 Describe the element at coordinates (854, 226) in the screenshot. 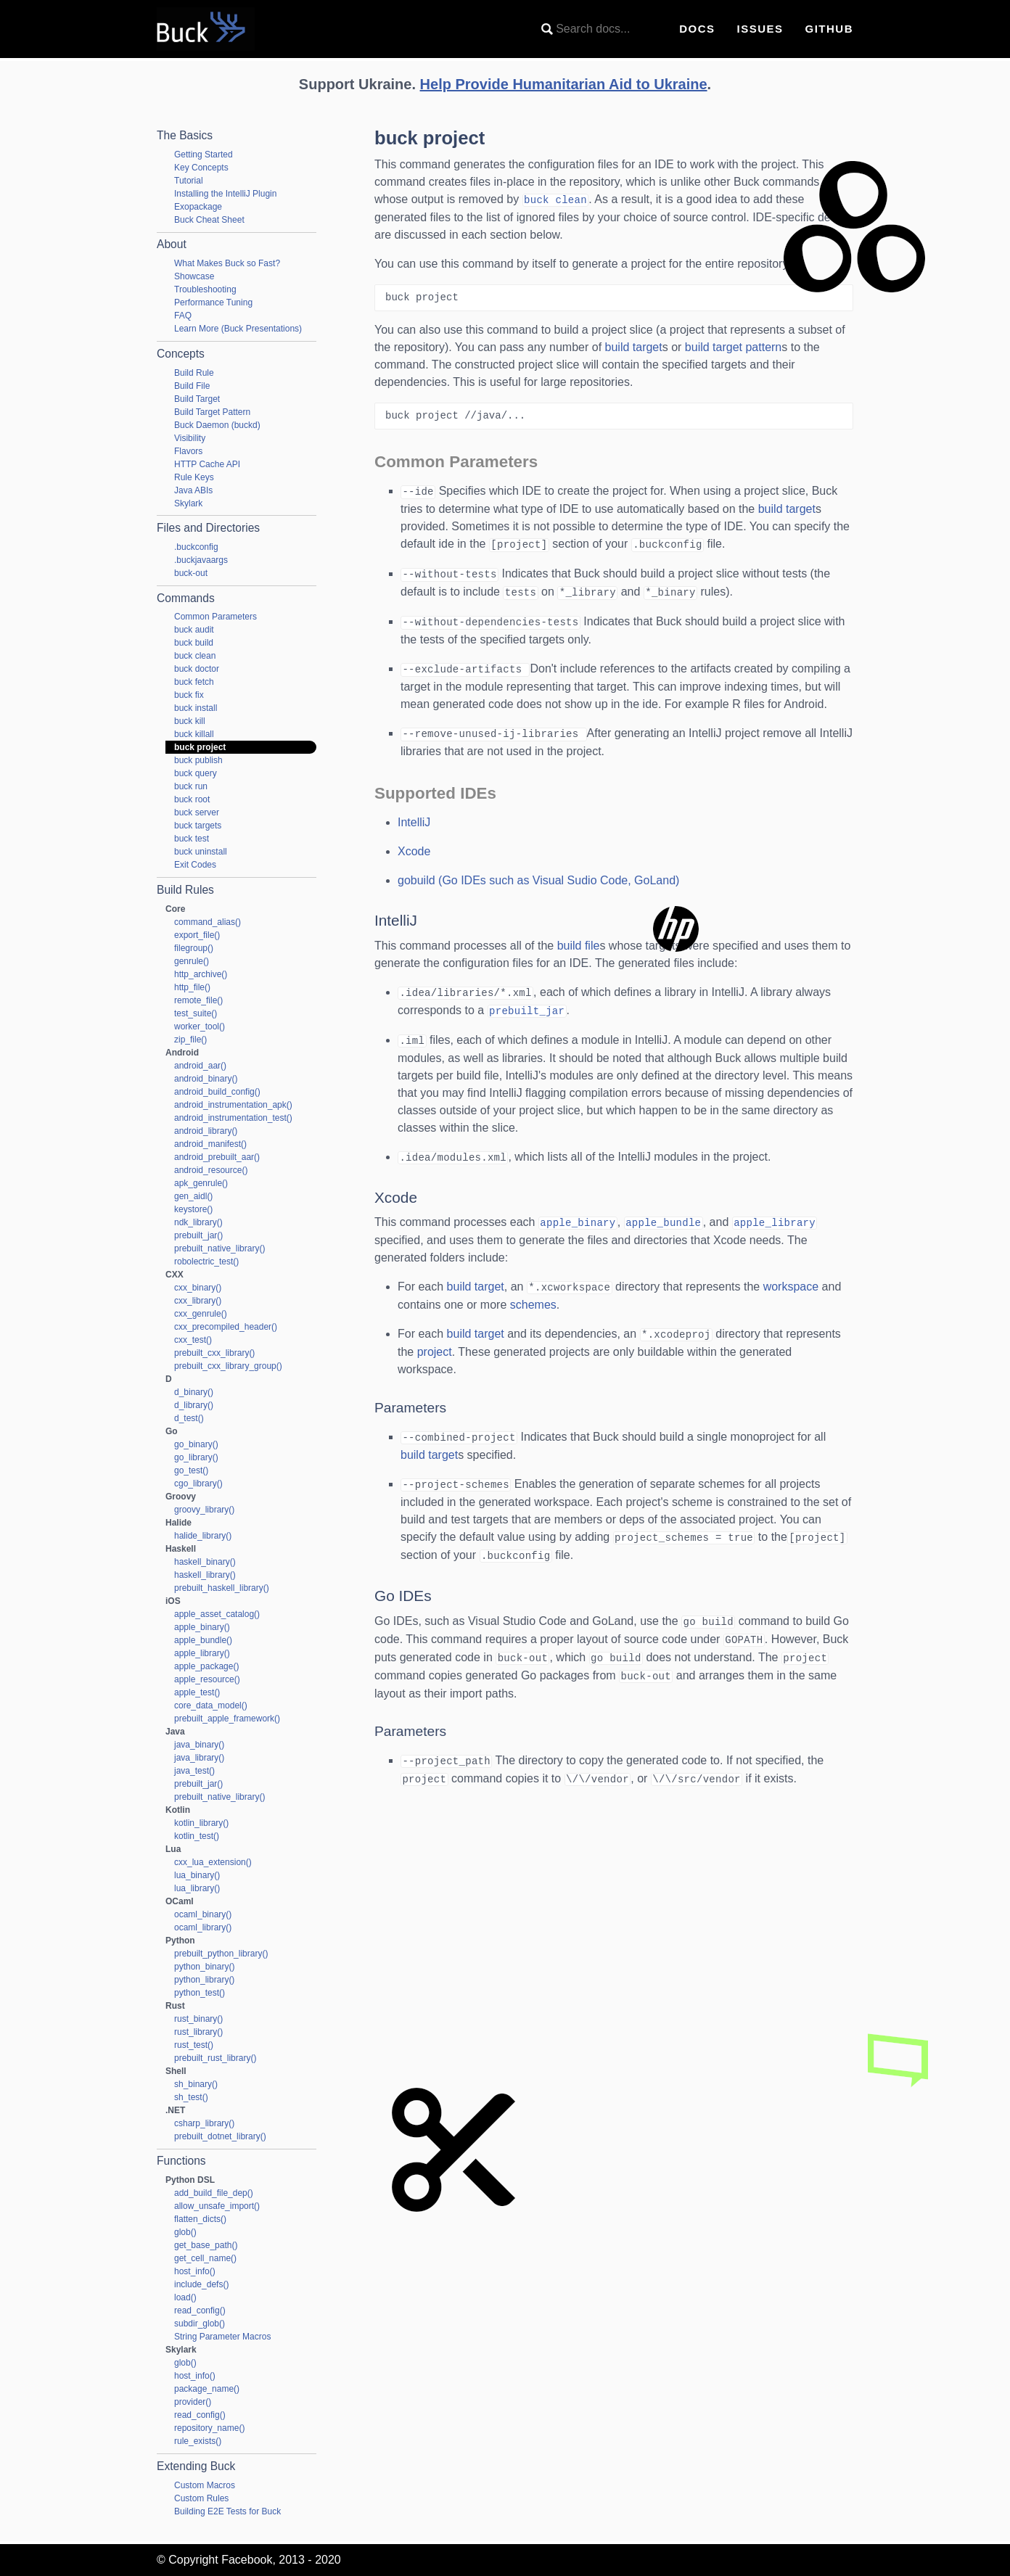

I see `getx state management framework logo` at that location.